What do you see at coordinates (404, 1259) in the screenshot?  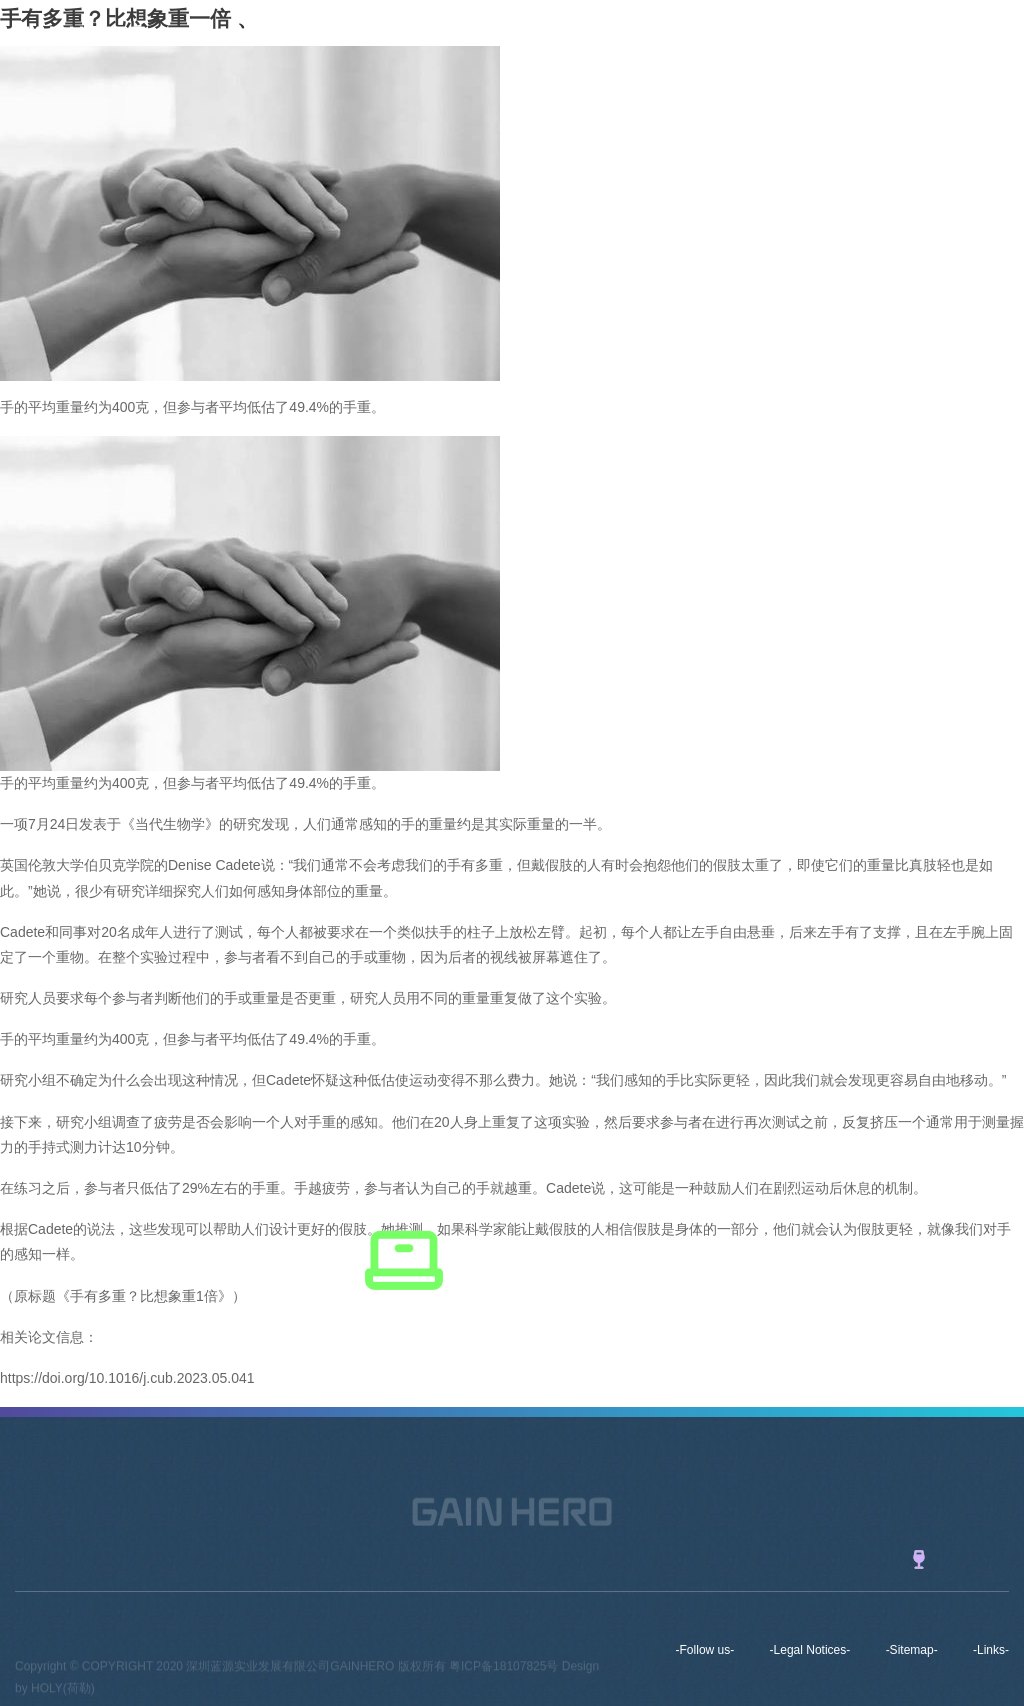 I see `switch to desktop view` at bounding box center [404, 1259].